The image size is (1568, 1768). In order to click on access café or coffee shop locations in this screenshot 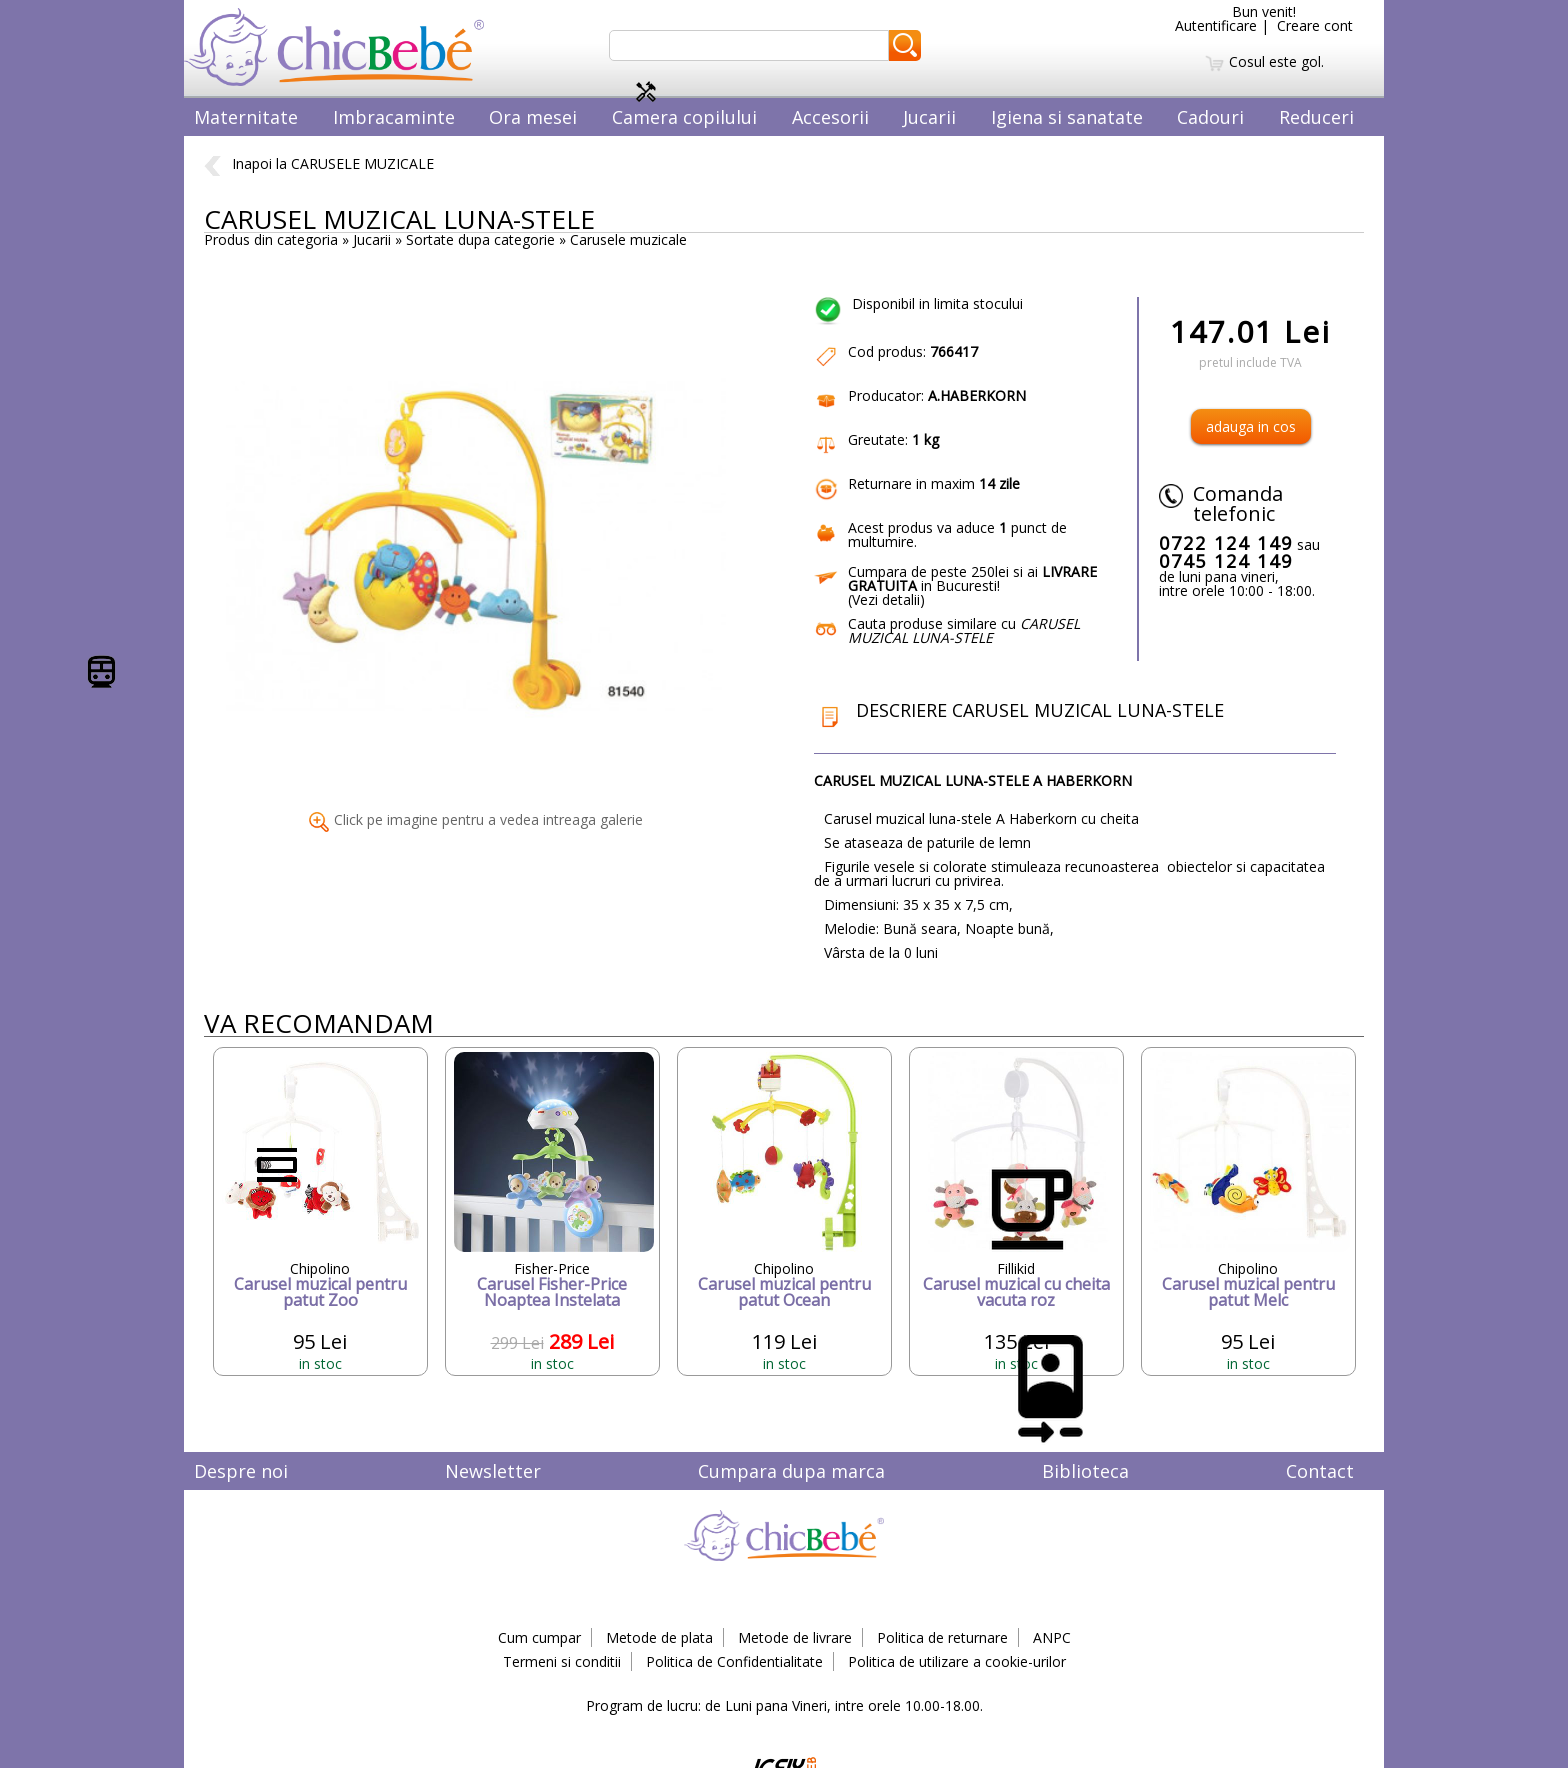, I will do `click(1027, 1209)`.